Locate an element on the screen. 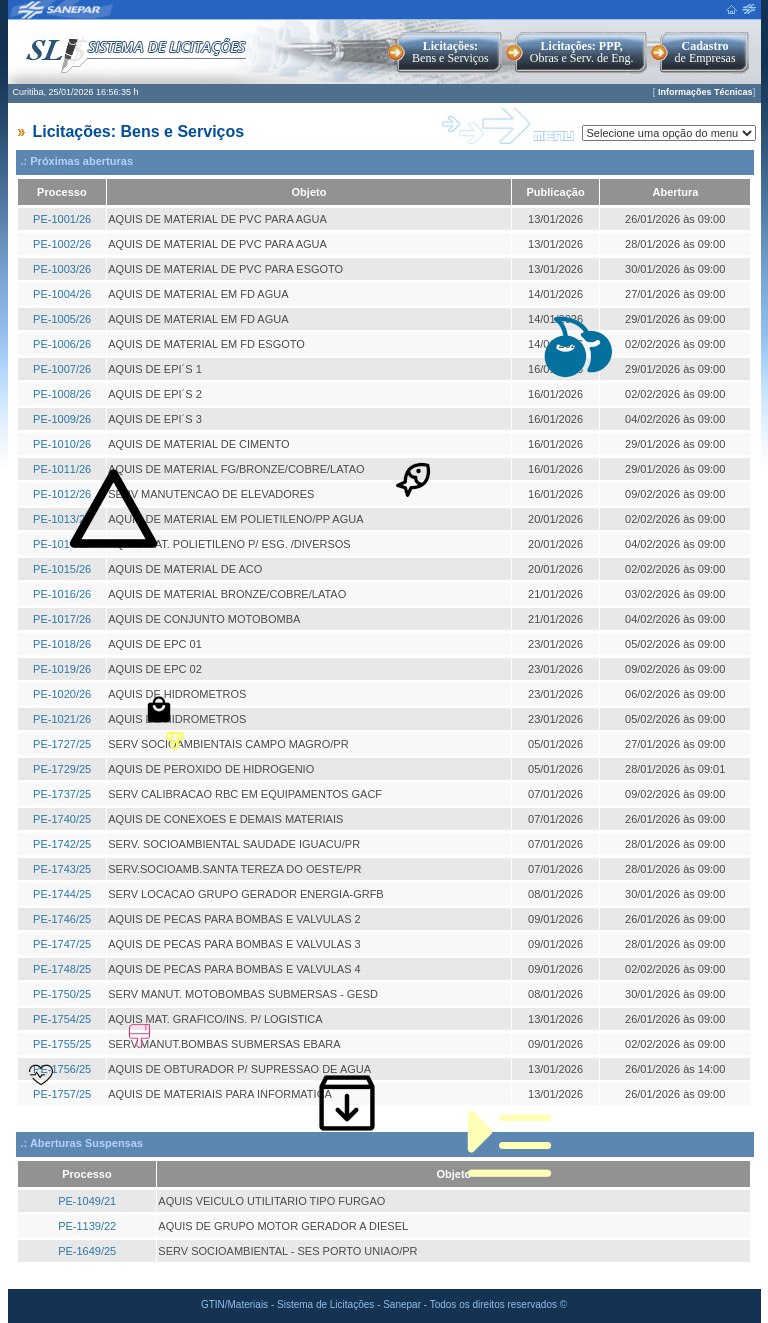  access painting or brush tools is located at coordinates (139, 1035).